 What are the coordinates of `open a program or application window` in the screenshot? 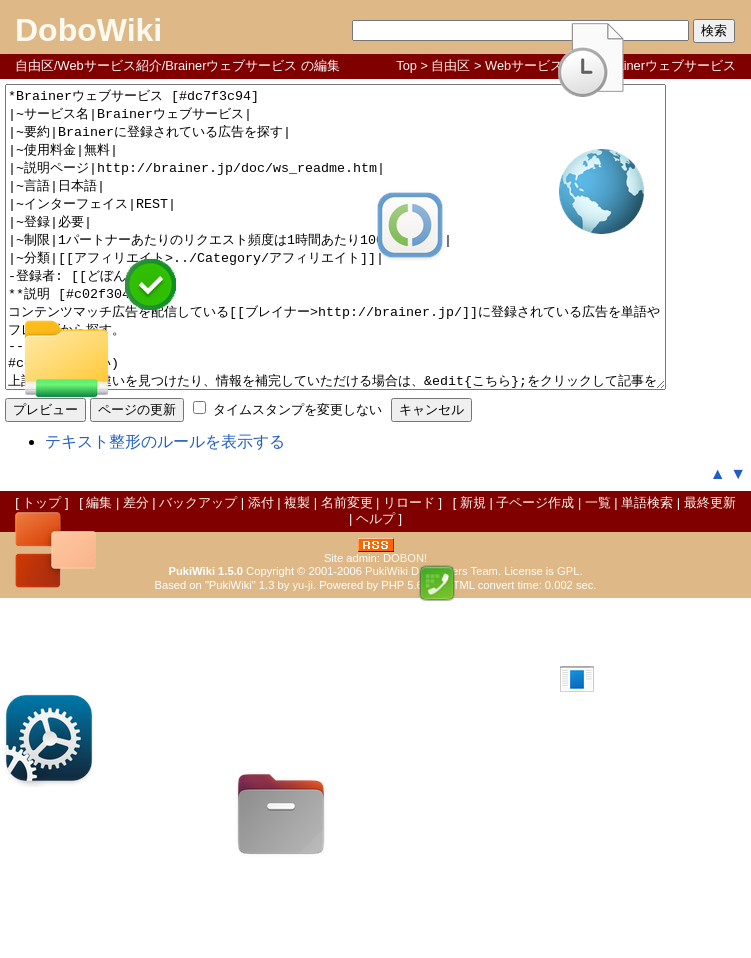 It's located at (577, 679).